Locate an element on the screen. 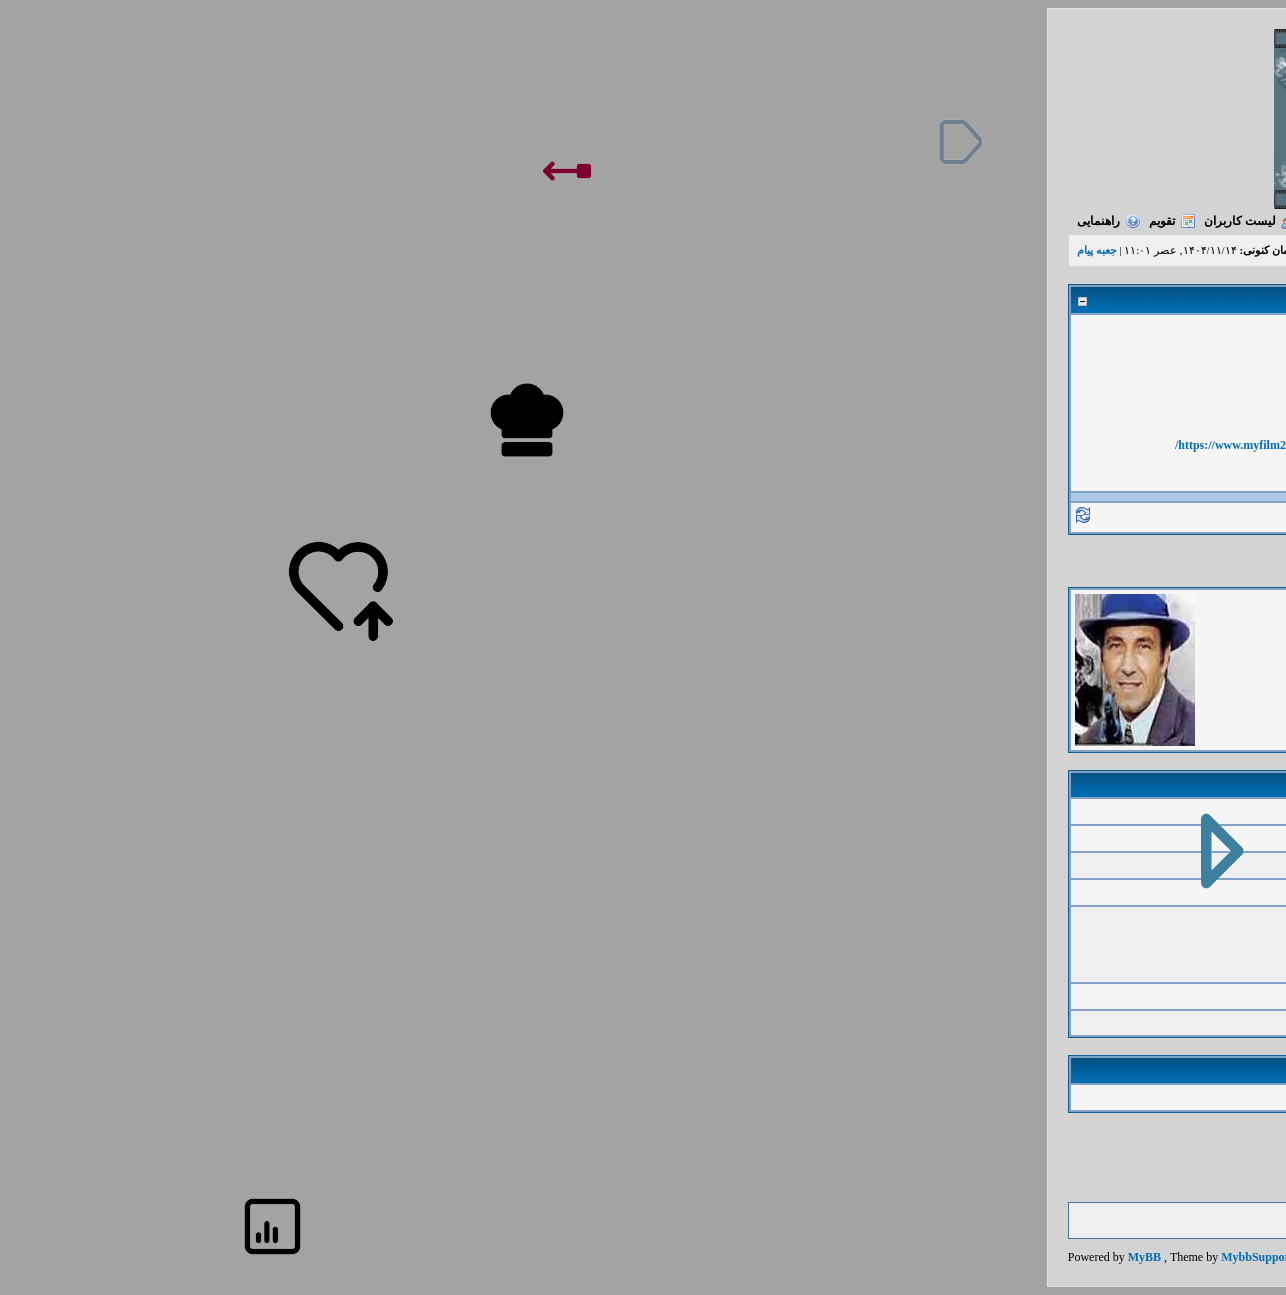 This screenshot has width=1286, height=1295. navigate to the next item or screen is located at coordinates (1217, 851).